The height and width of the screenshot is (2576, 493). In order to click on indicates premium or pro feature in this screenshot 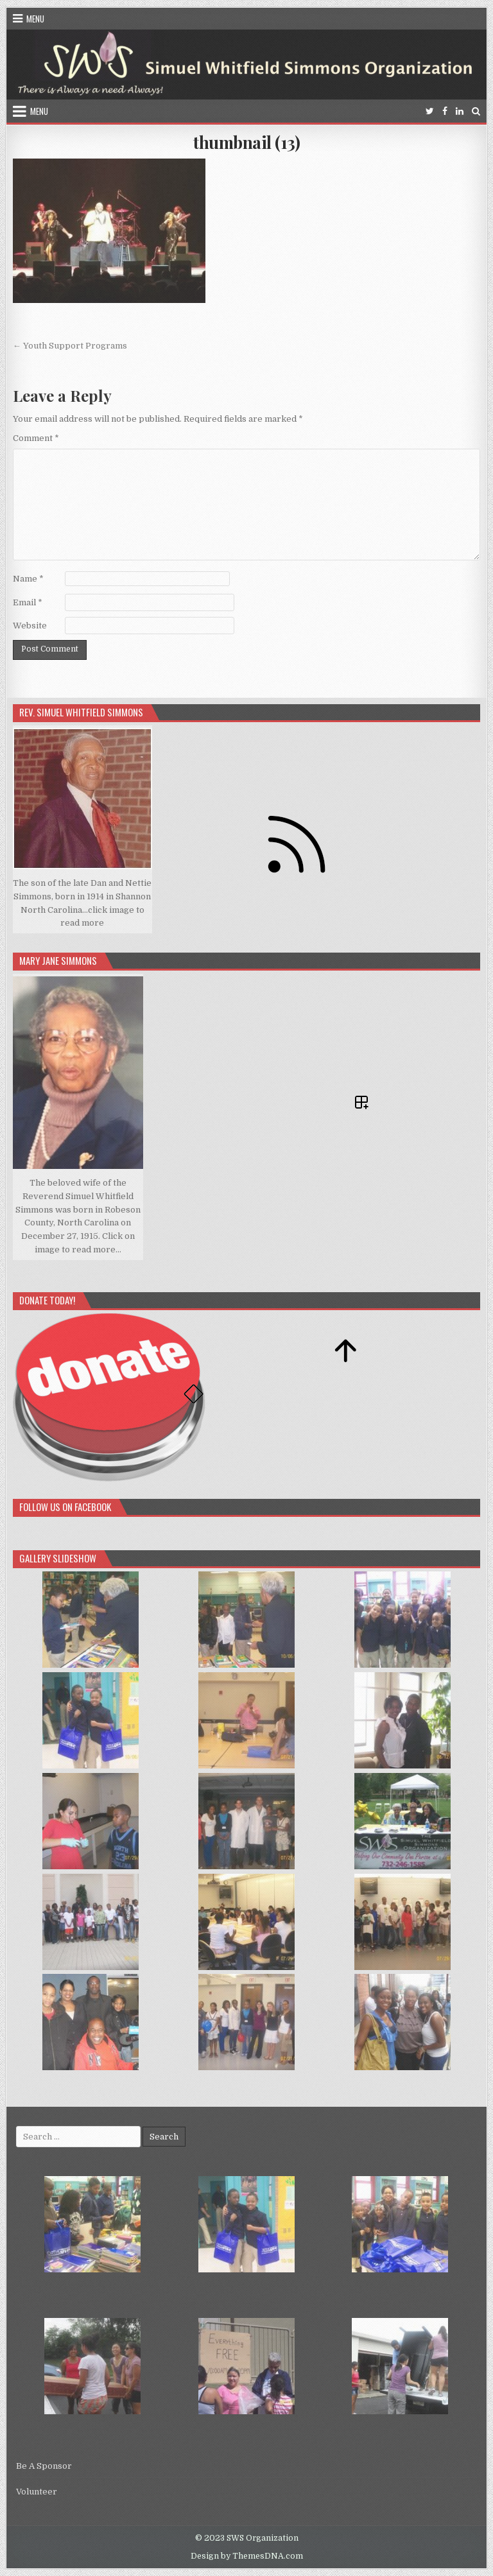, I will do `click(193, 1394)`.